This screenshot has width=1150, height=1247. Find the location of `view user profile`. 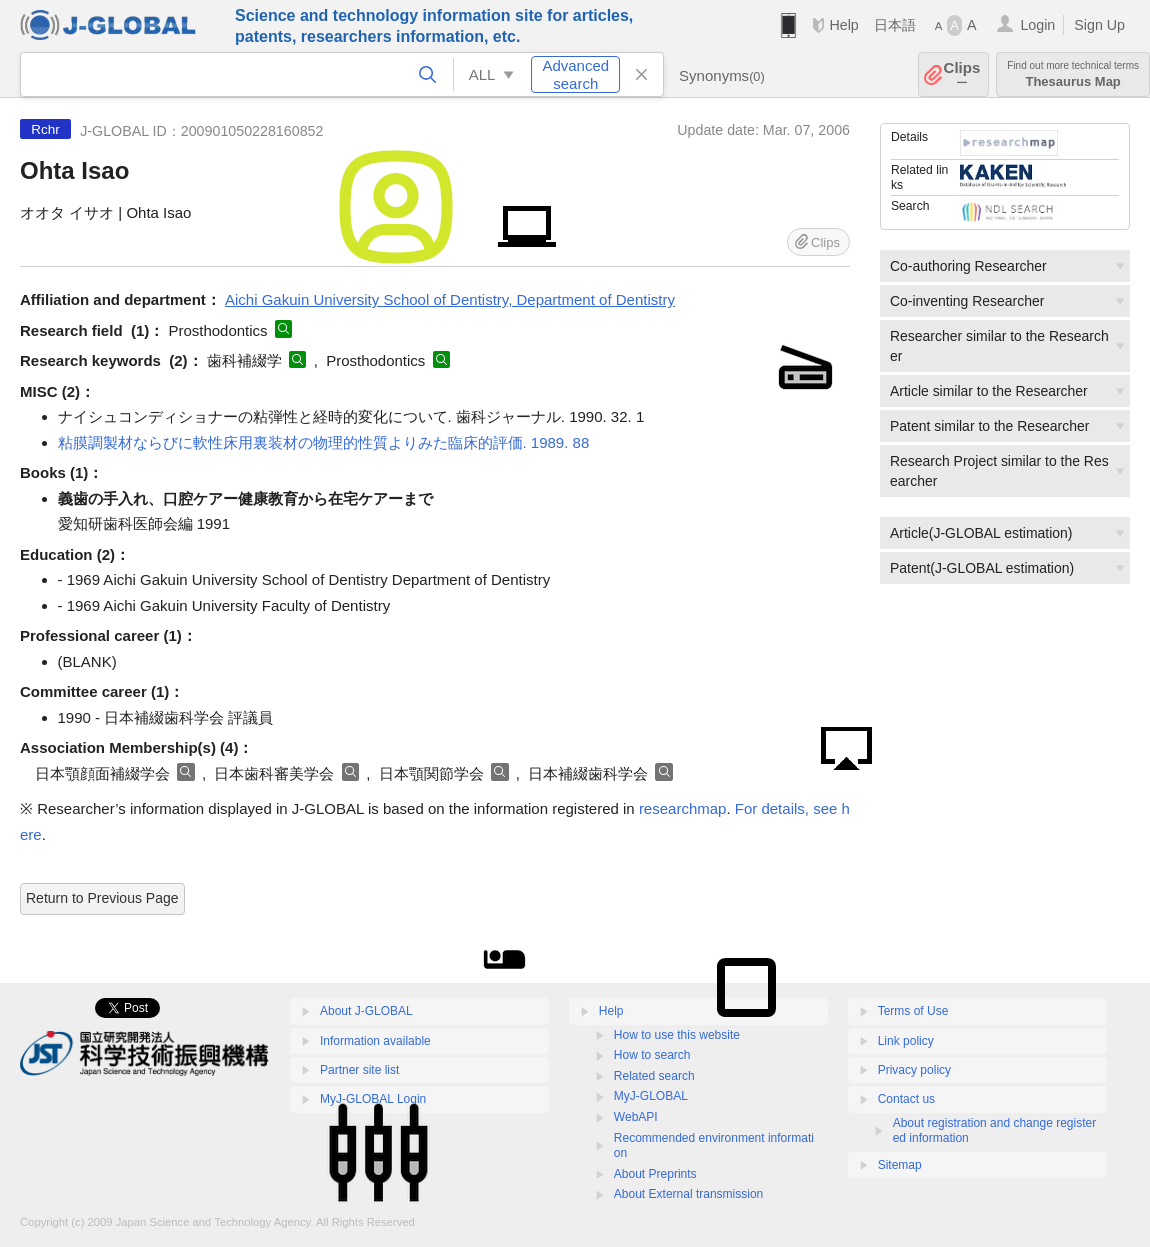

view user profile is located at coordinates (396, 207).